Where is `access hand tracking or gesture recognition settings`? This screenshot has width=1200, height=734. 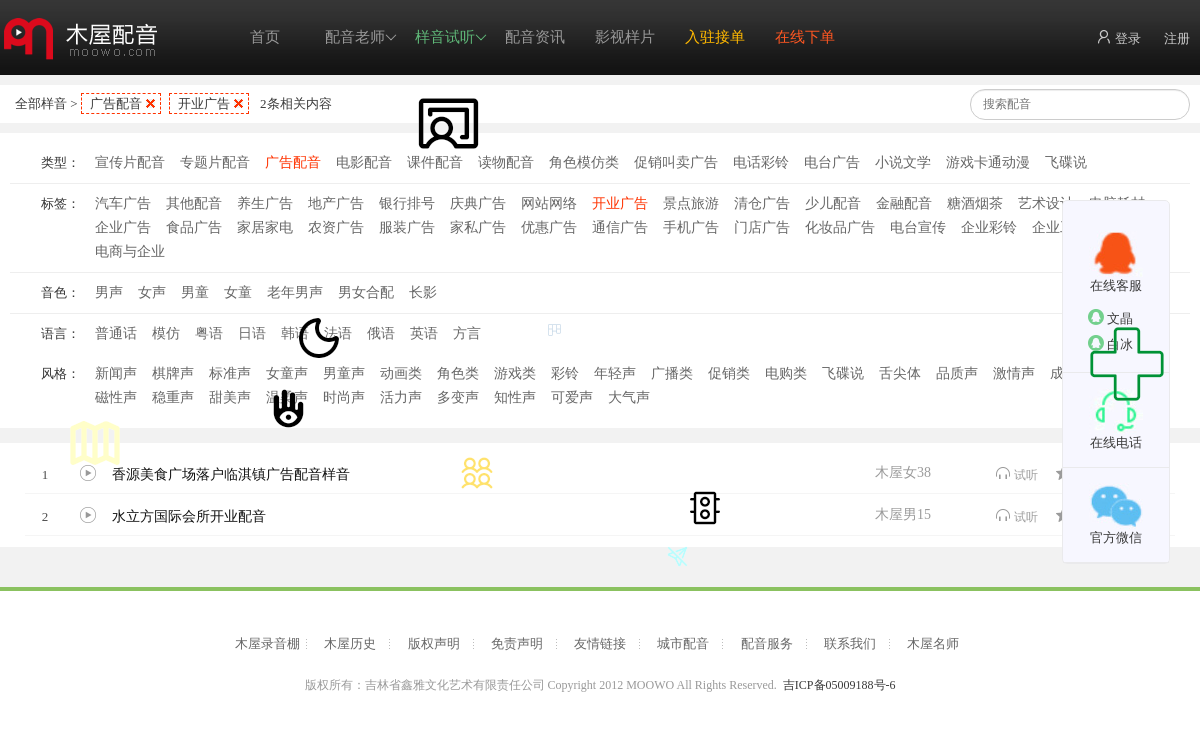
access hand tracking or gesture recognition settings is located at coordinates (288, 408).